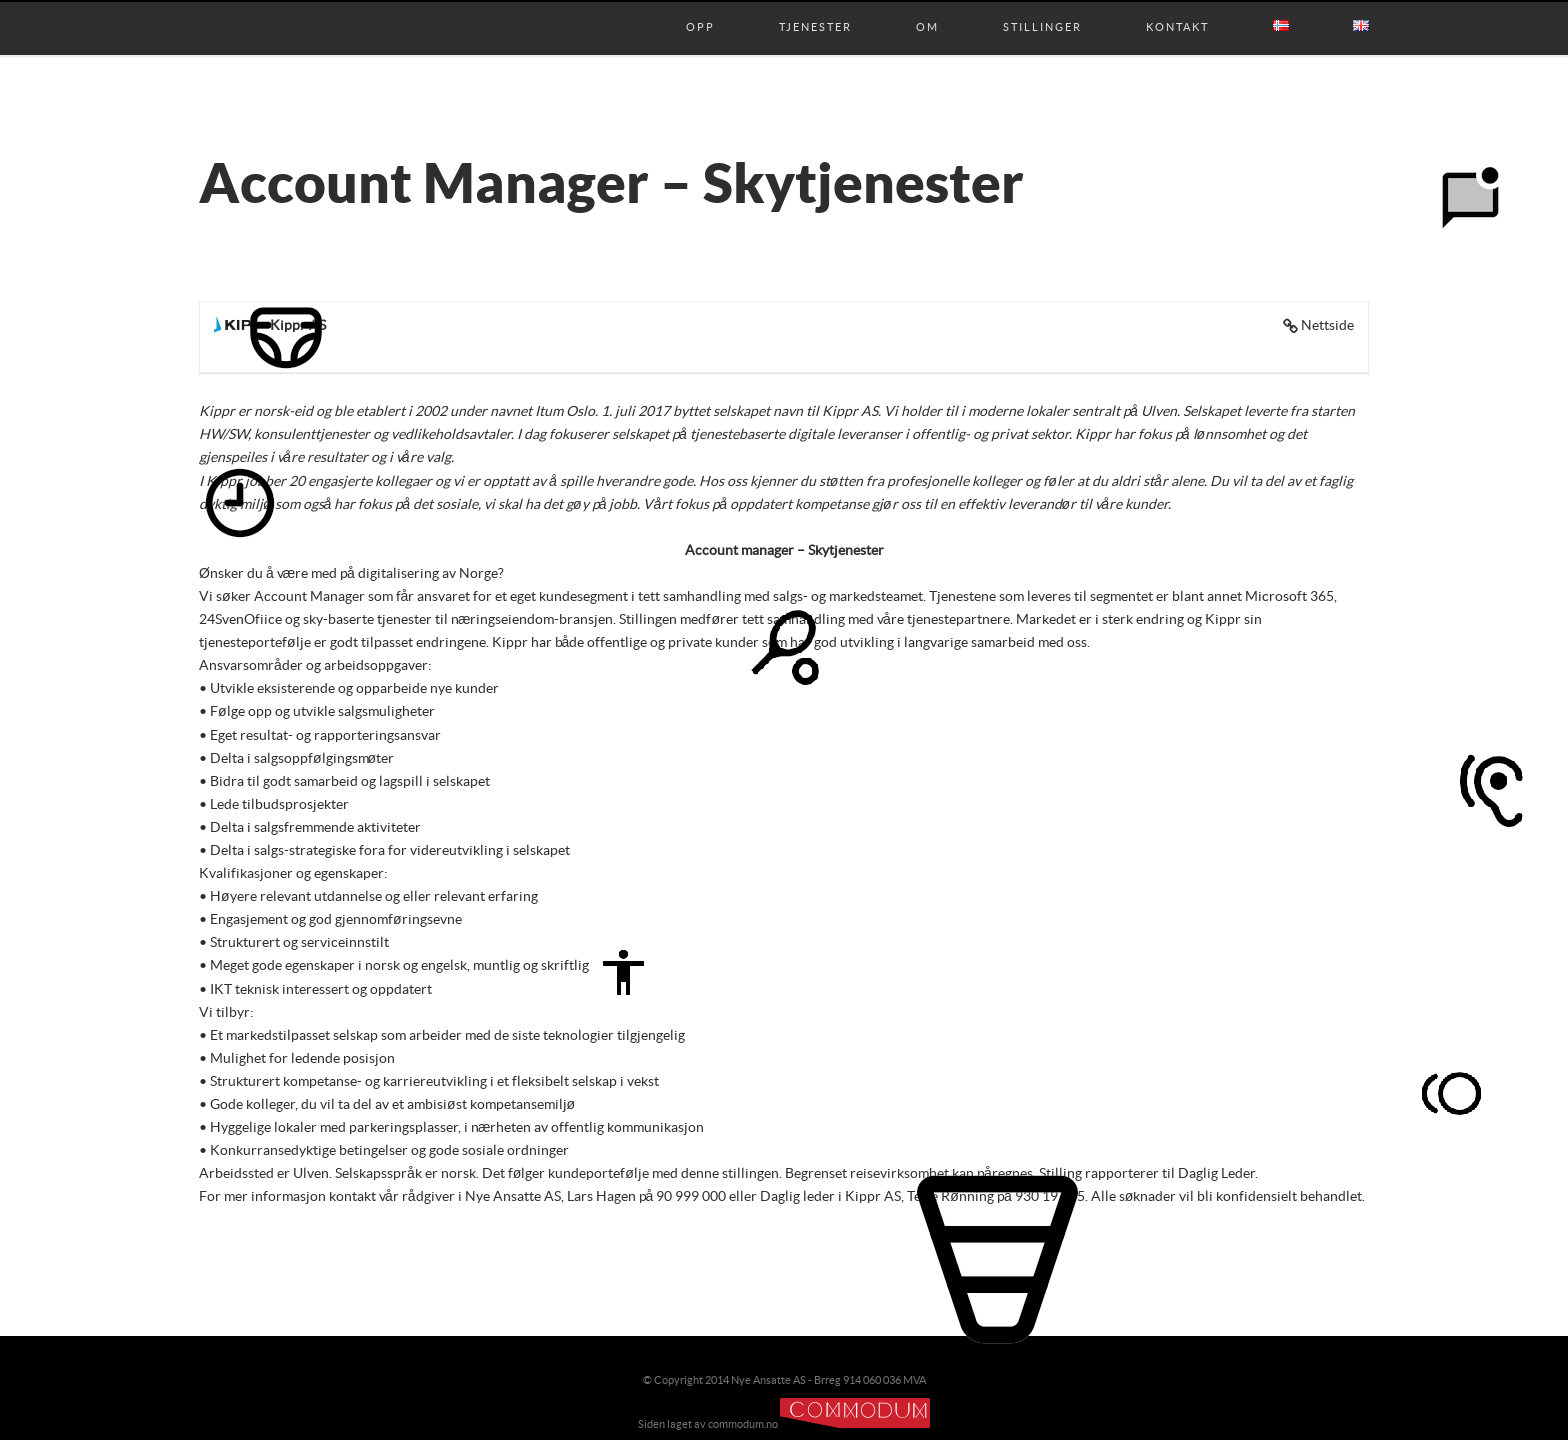 This screenshot has width=1568, height=1440. I want to click on access hearing or audio accessibility settings, so click(1491, 791).